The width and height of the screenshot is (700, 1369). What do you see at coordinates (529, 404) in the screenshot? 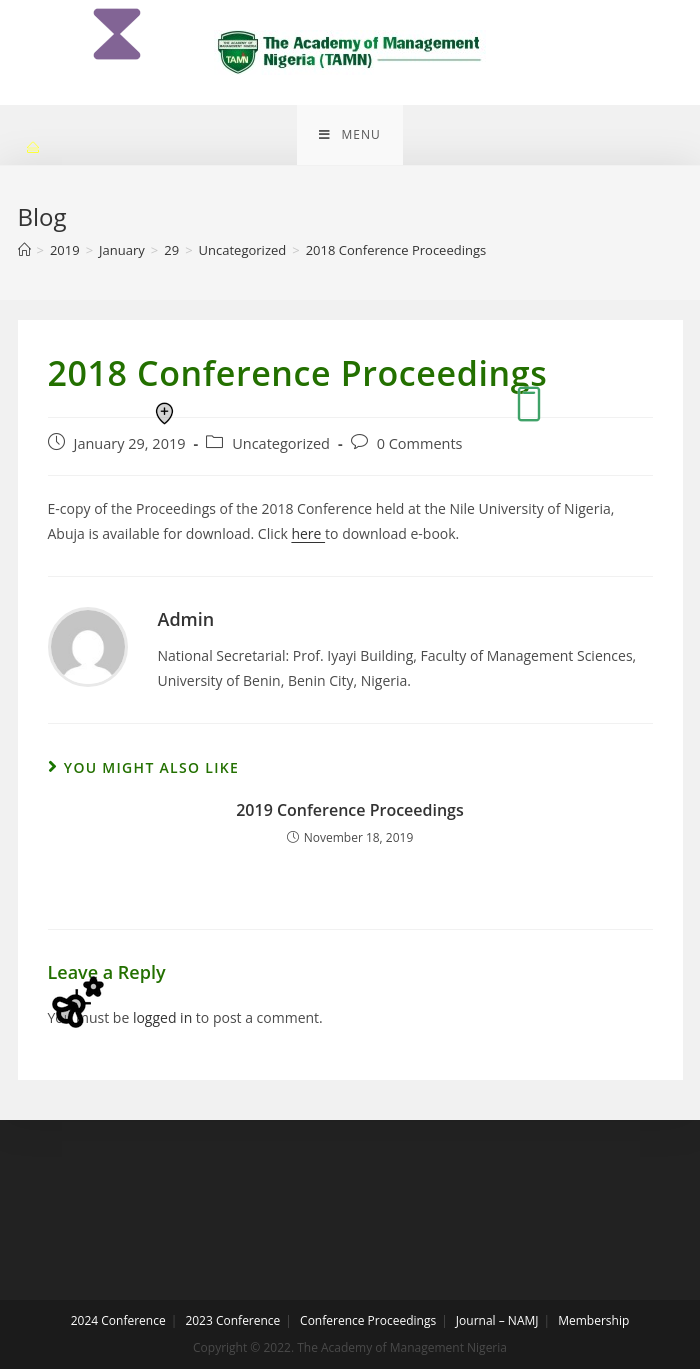
I see `access device speaker settings` at bounding box center [529, 404].